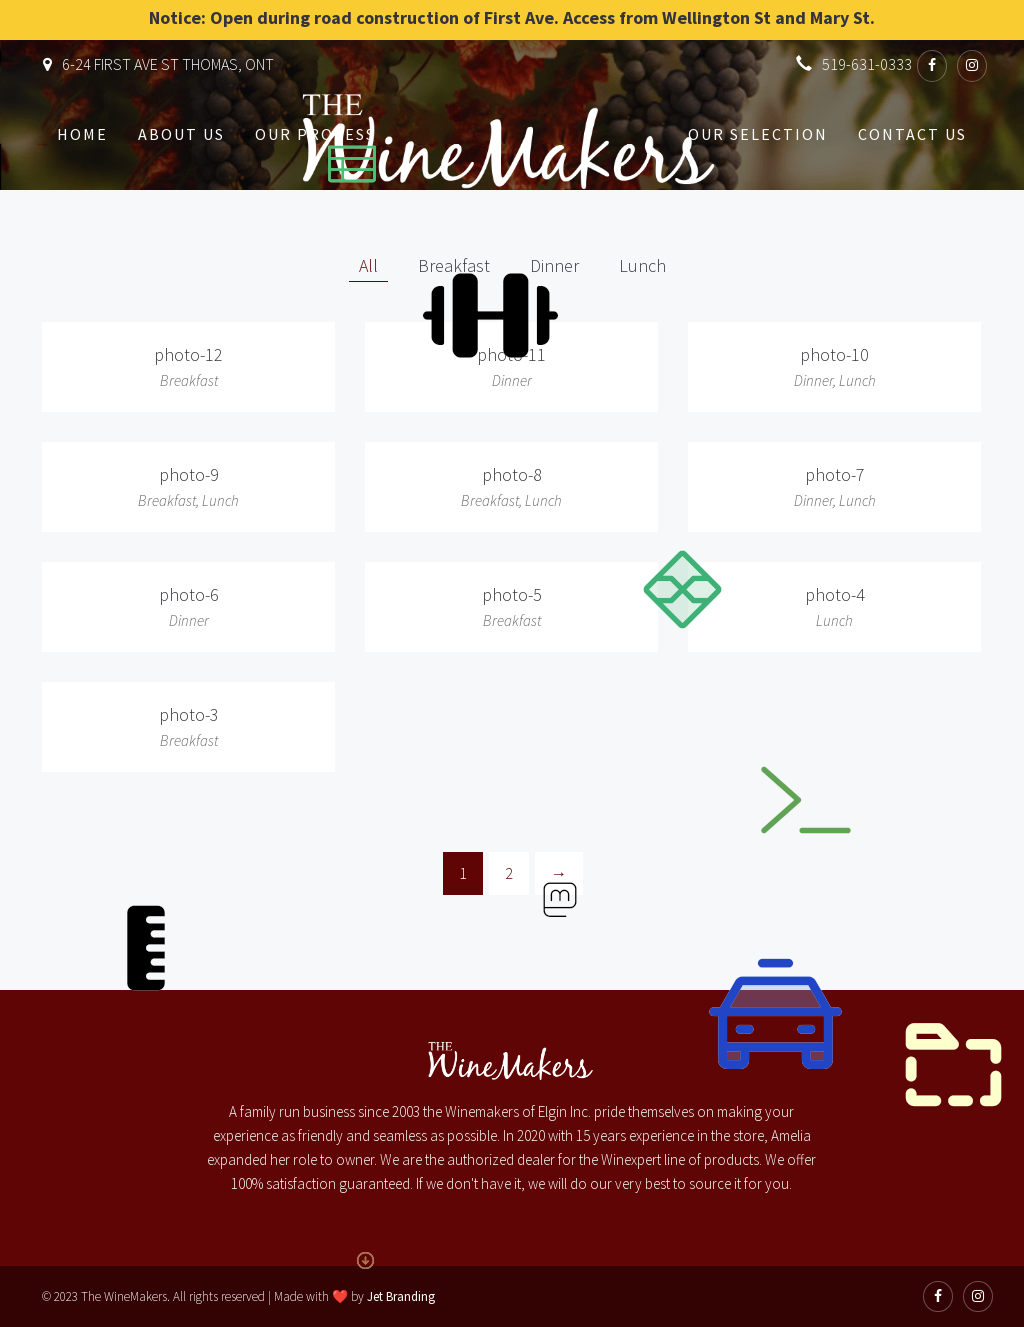 The image size is (1024, 1327). What do you see at coordinates (146, 948) in the screenshot?
I see `measure vertical height or length` at bounding box center [146, 948].